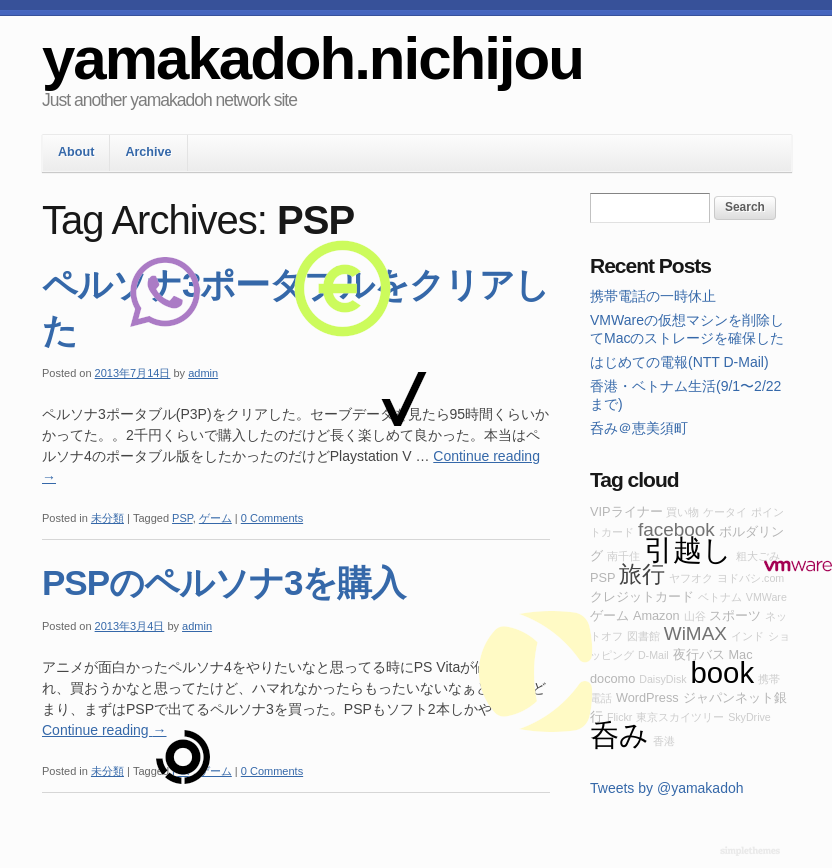 This screenshot has height=868, width=832. Describe the element at coordinates (342, 288) in the screenshot. I see `view euro currency balance` at that location.